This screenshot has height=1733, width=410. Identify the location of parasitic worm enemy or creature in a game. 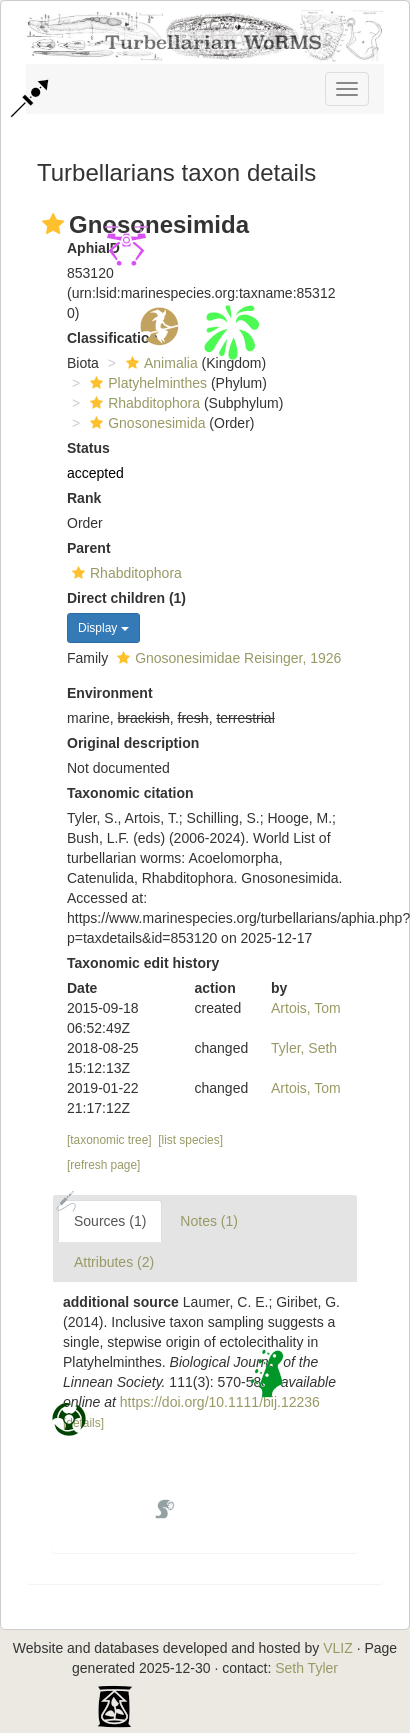
(165, 1509).